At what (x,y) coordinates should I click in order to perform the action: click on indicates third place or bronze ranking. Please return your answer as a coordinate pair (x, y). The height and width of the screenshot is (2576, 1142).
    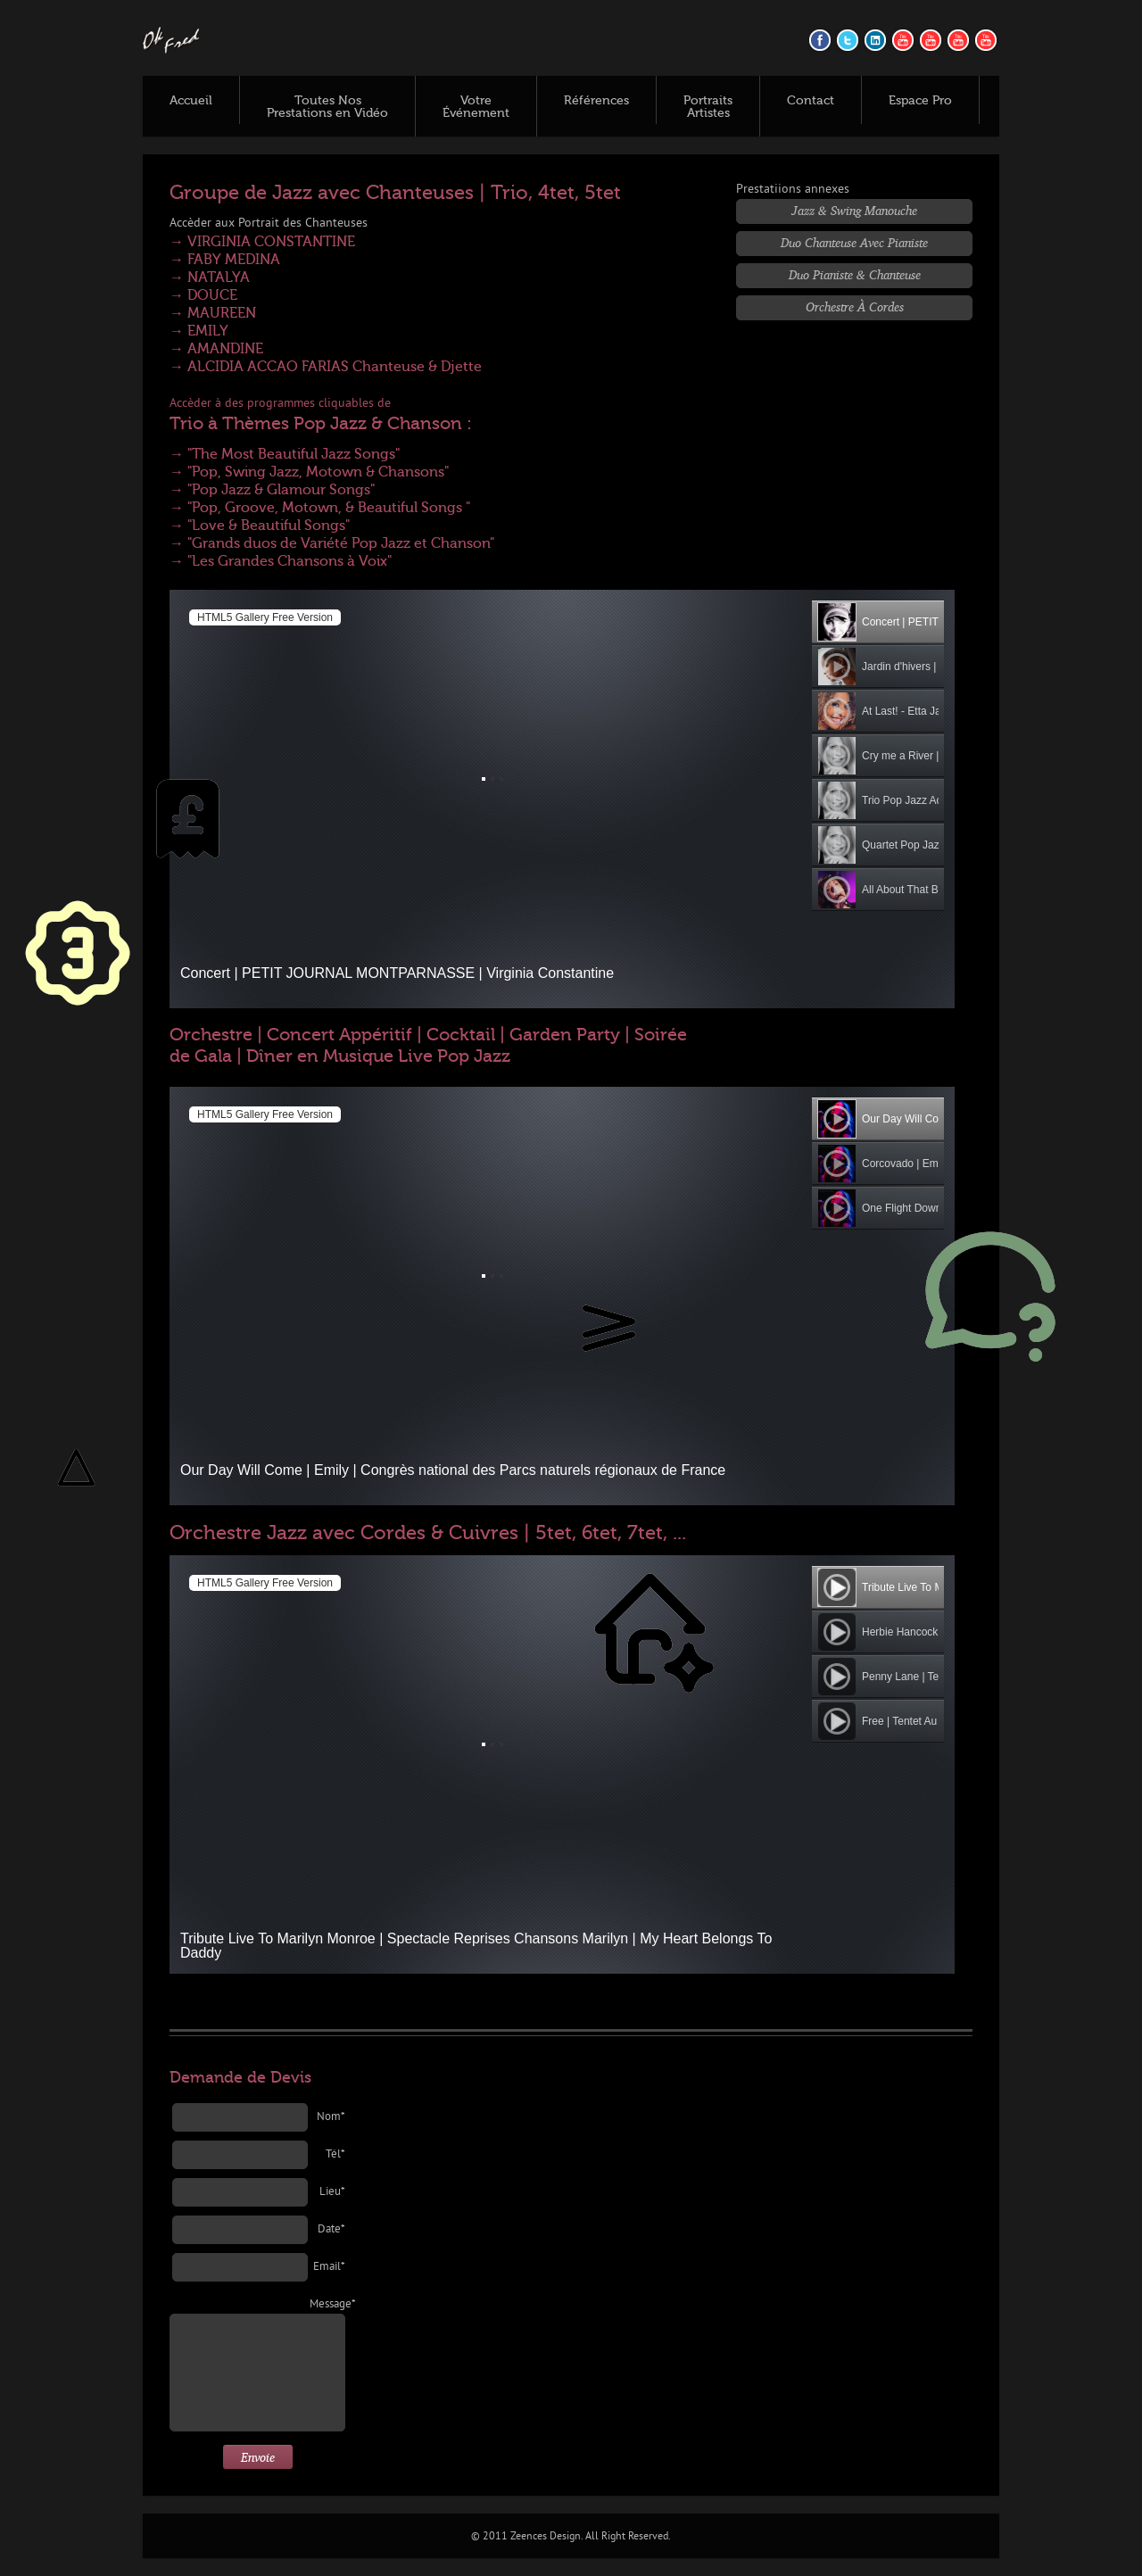
    Looking at the image, I should click on (78, 953).